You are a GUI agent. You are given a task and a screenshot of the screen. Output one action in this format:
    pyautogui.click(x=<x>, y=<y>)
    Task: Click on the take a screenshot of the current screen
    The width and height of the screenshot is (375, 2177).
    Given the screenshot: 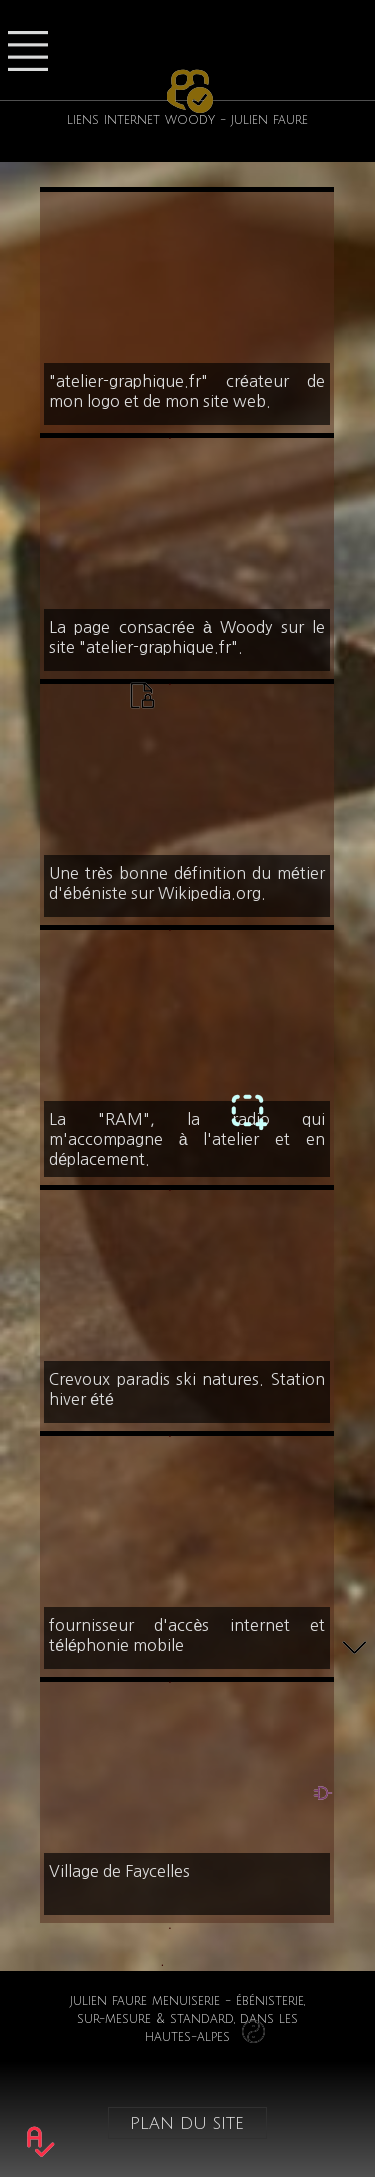 What is the action you would take?
    pyautogui.click(x=247, y=1110)
    